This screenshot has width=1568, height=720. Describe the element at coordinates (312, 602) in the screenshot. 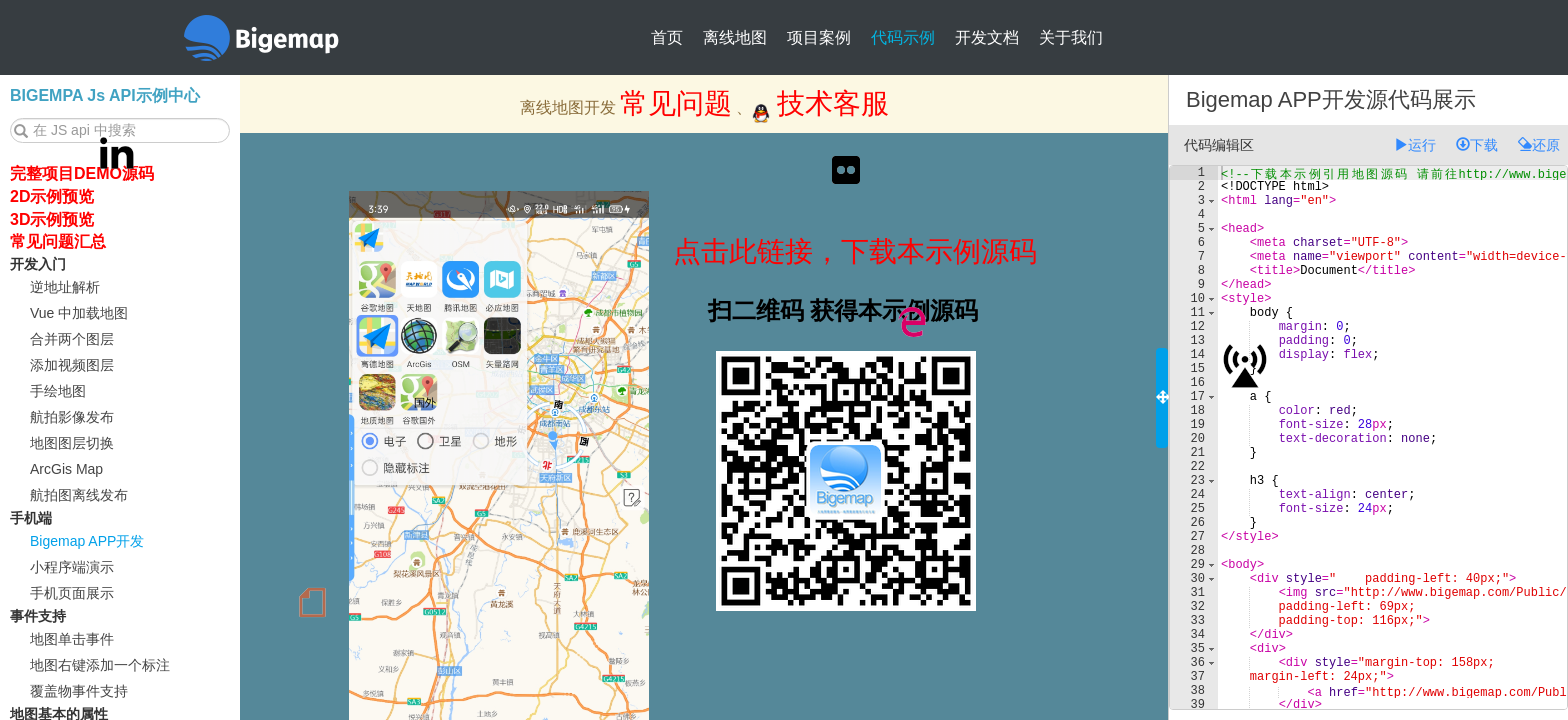

I see `view or open a document` at that location.